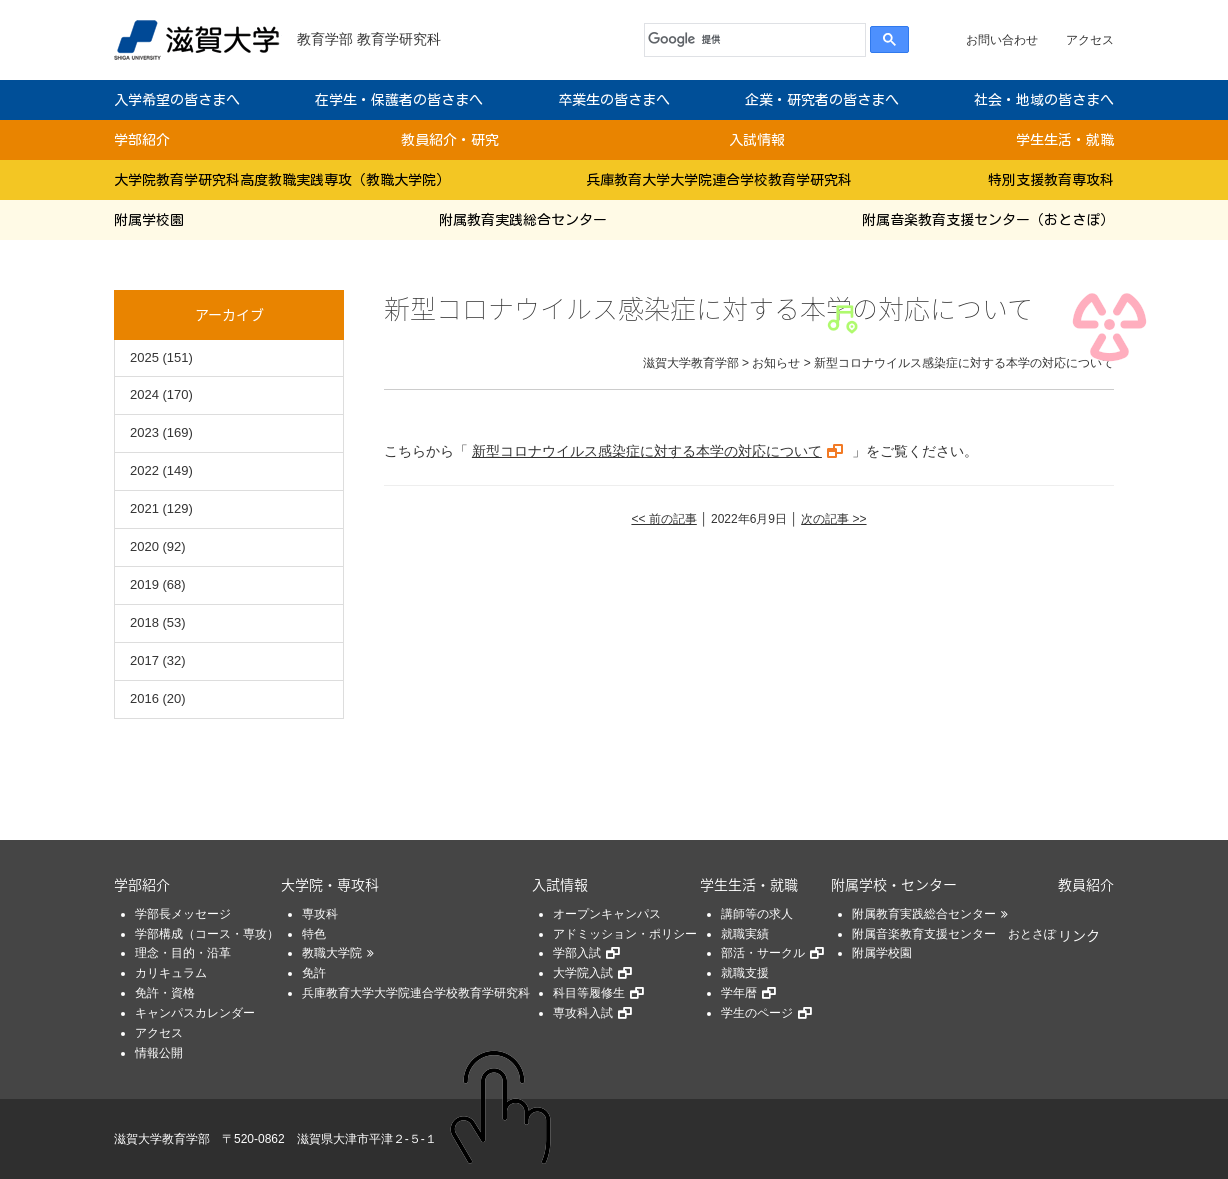 The width and height of the screenshot is (1228, 1179). What do you see at coordinates (500, 1109) in the screenshot?
I see `tap to interact with this element` at bounding box center [500, 1109].